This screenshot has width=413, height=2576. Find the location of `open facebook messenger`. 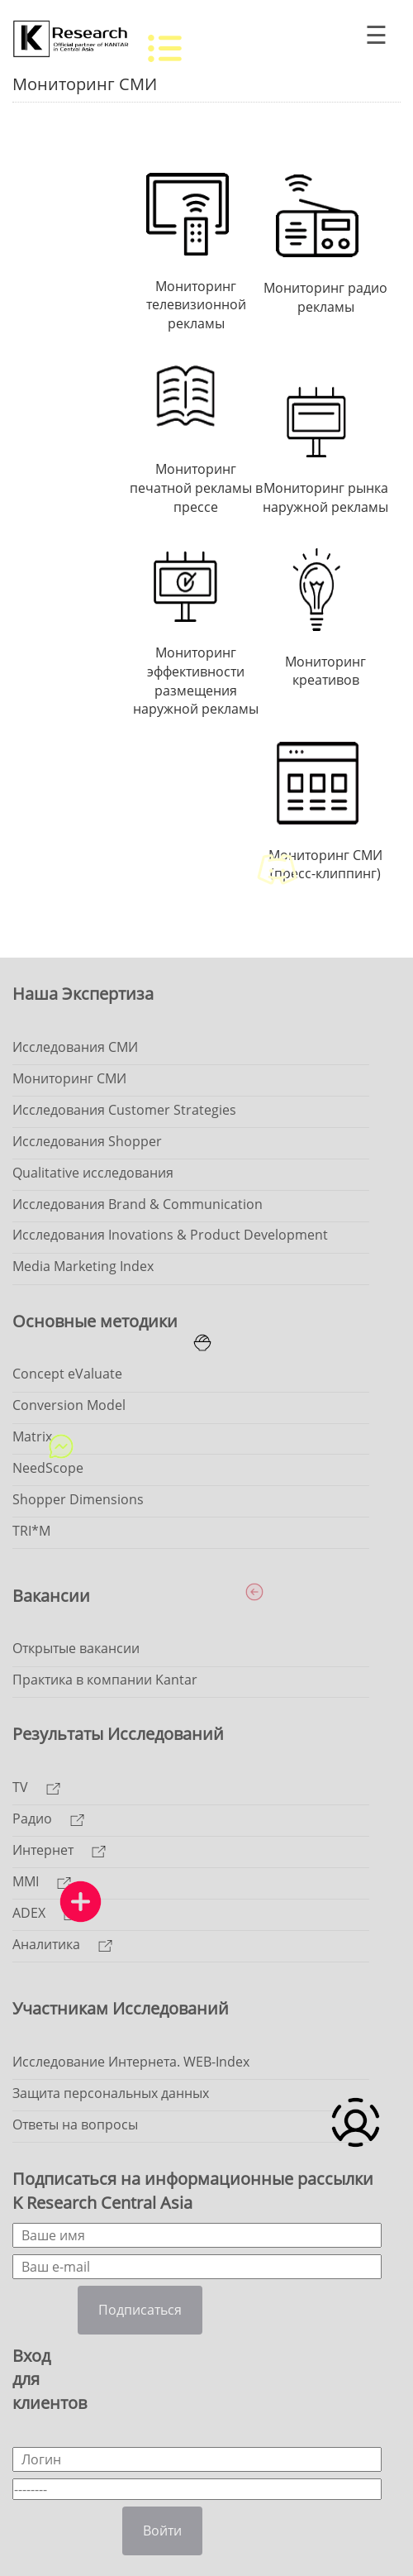

open facebook messenger is located at coordinates (61, 1446).